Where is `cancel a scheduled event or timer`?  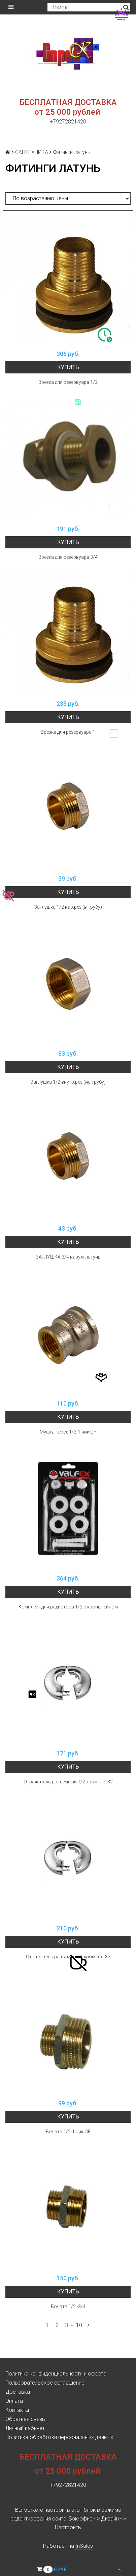 cancel a scheduled event or timer is located at coordinates (104, 334).